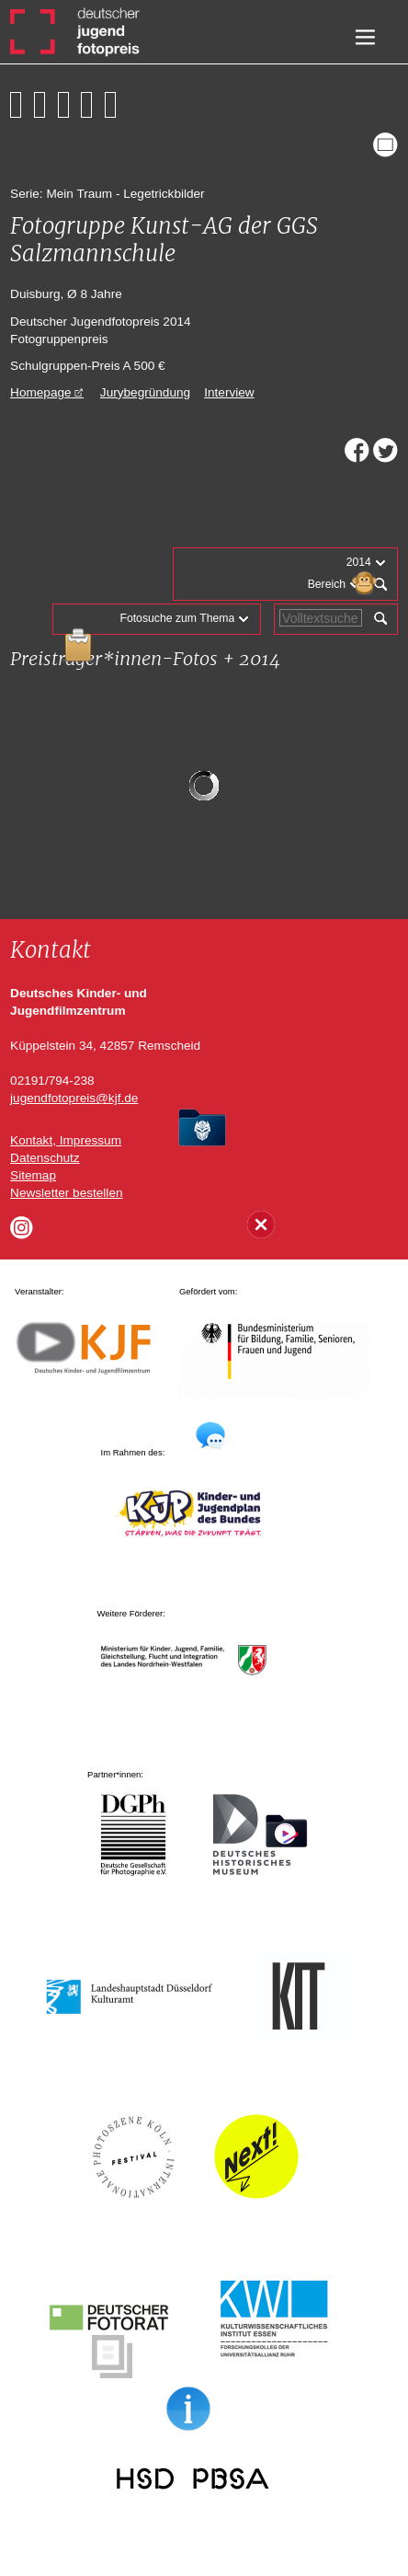 Image resolution: width=408 pixels, height=2576 pixels. I want to click on monkey face emoji for expressing playfulness, so click(364, 582).